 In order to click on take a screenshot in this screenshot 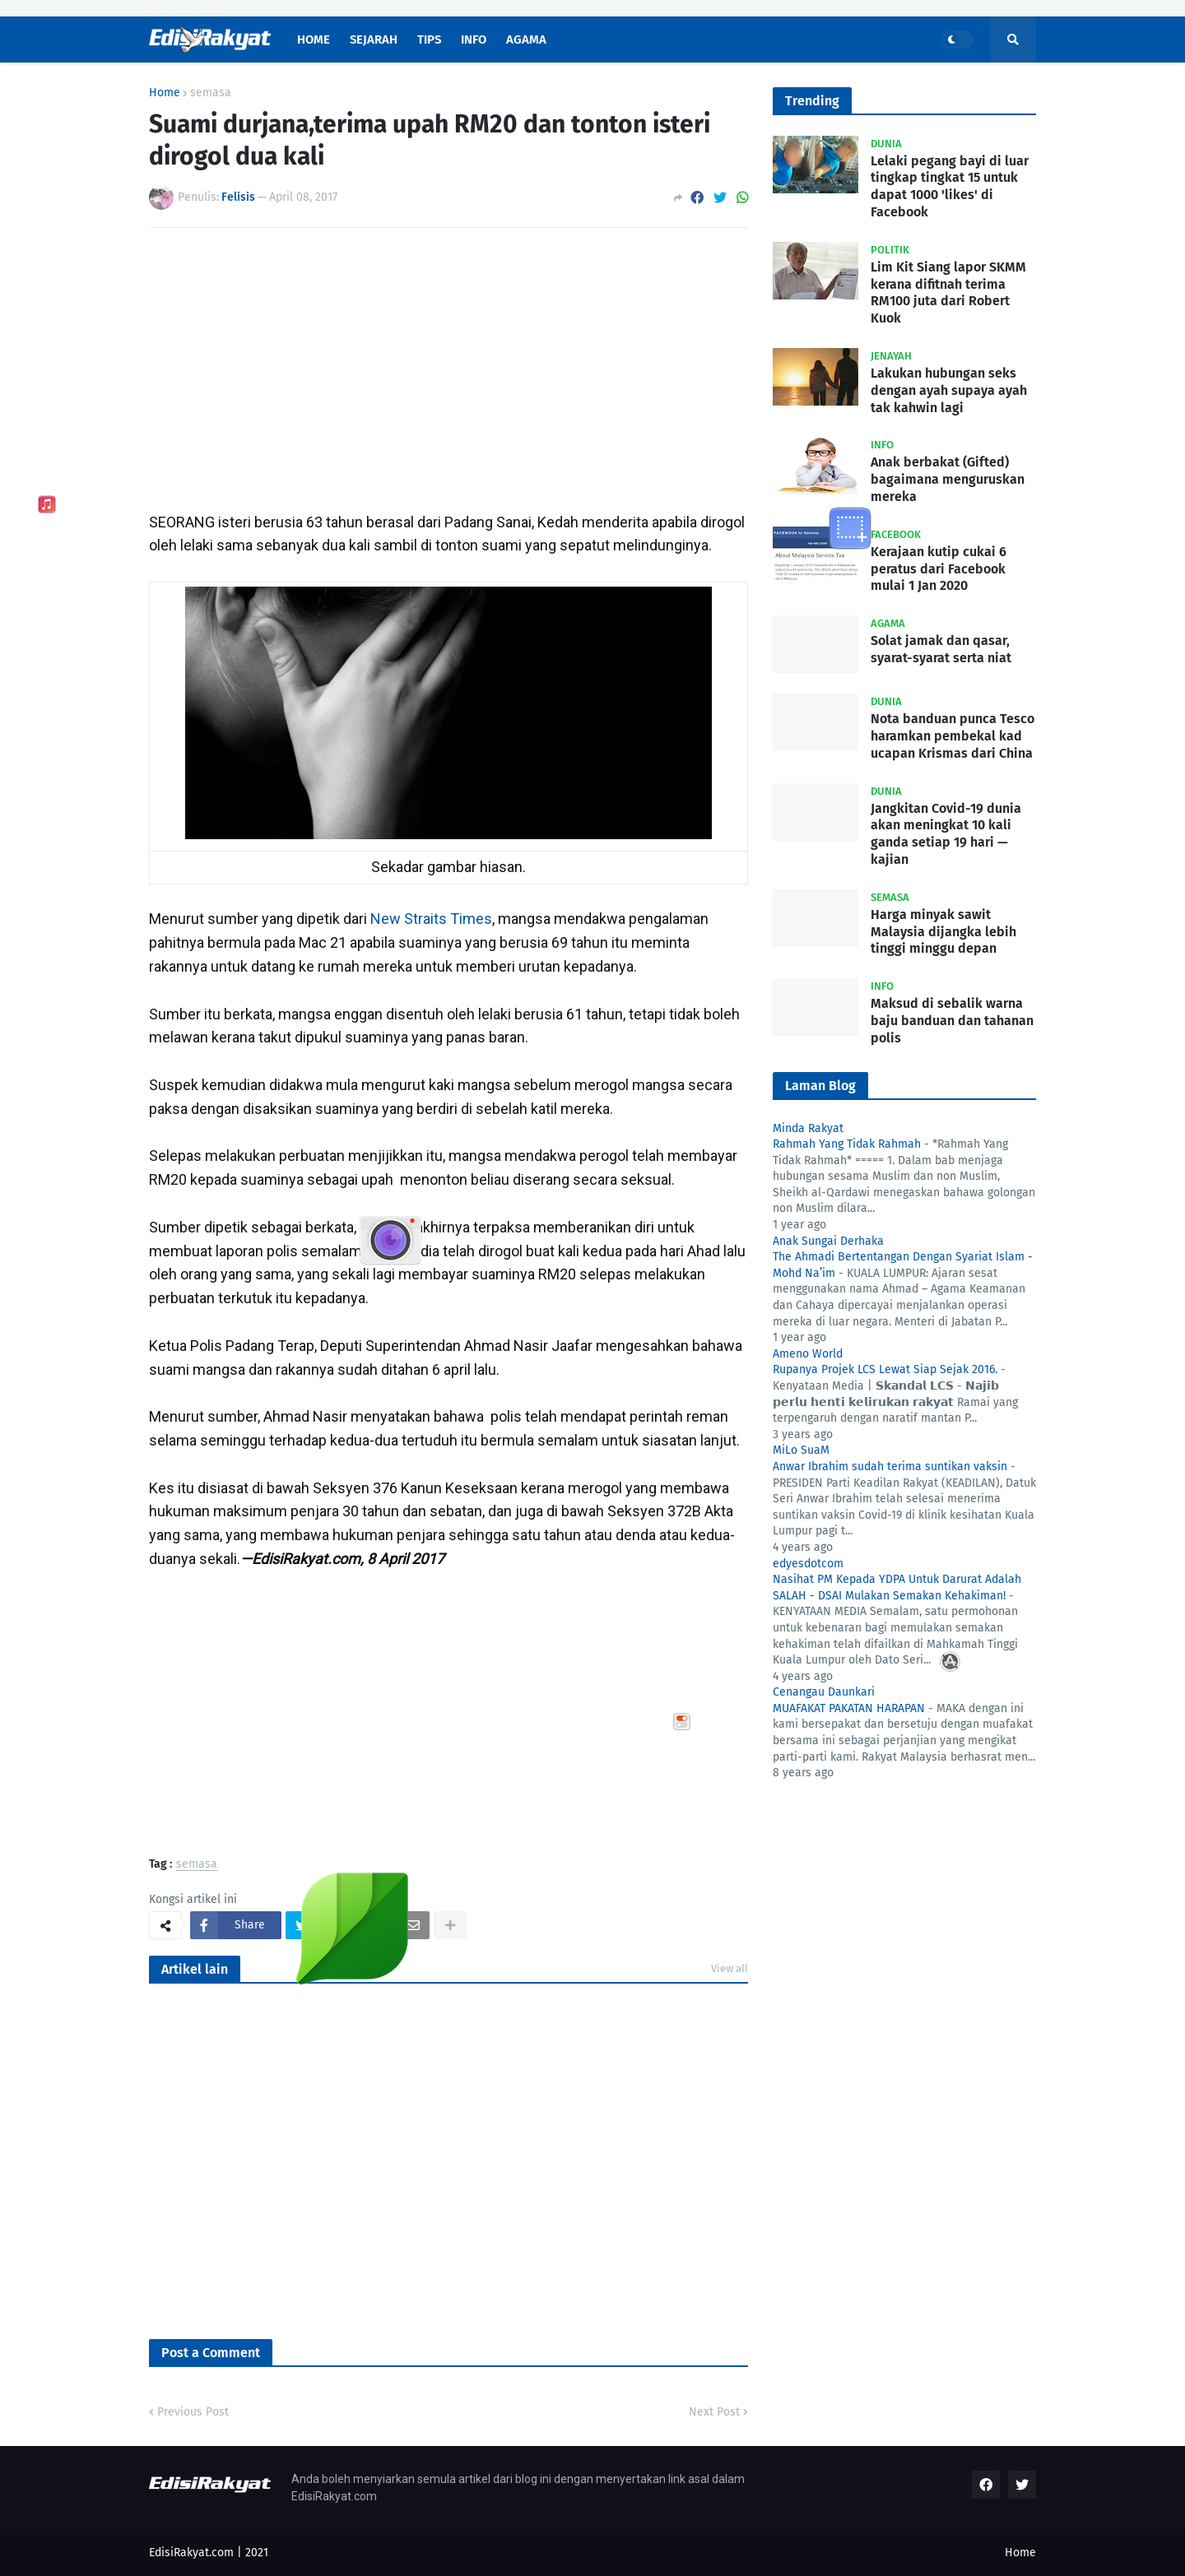, I will do `click(850, 528)`.